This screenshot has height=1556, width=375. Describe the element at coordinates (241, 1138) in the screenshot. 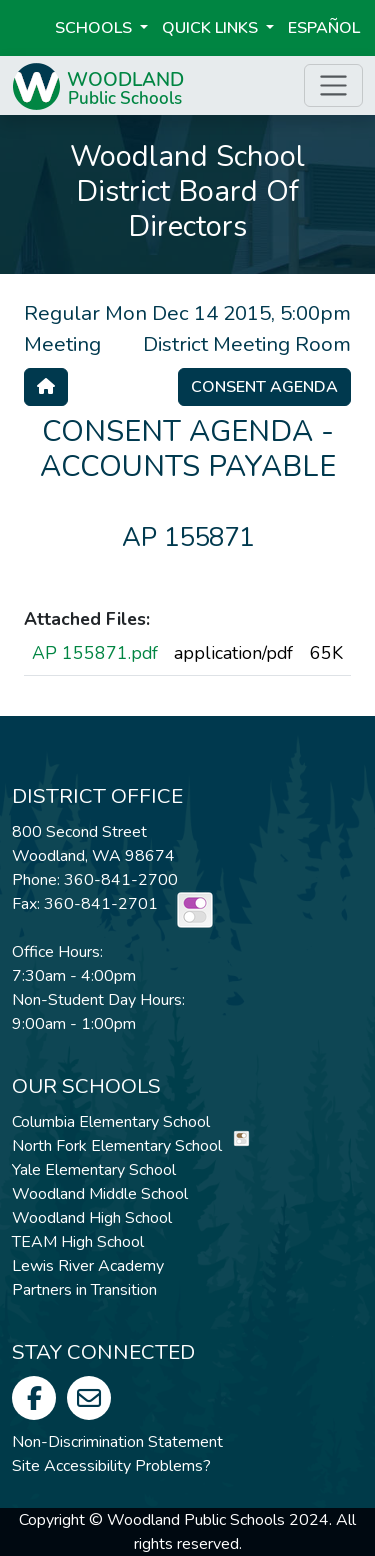

I see `open unity tweak tool settings` at that location.